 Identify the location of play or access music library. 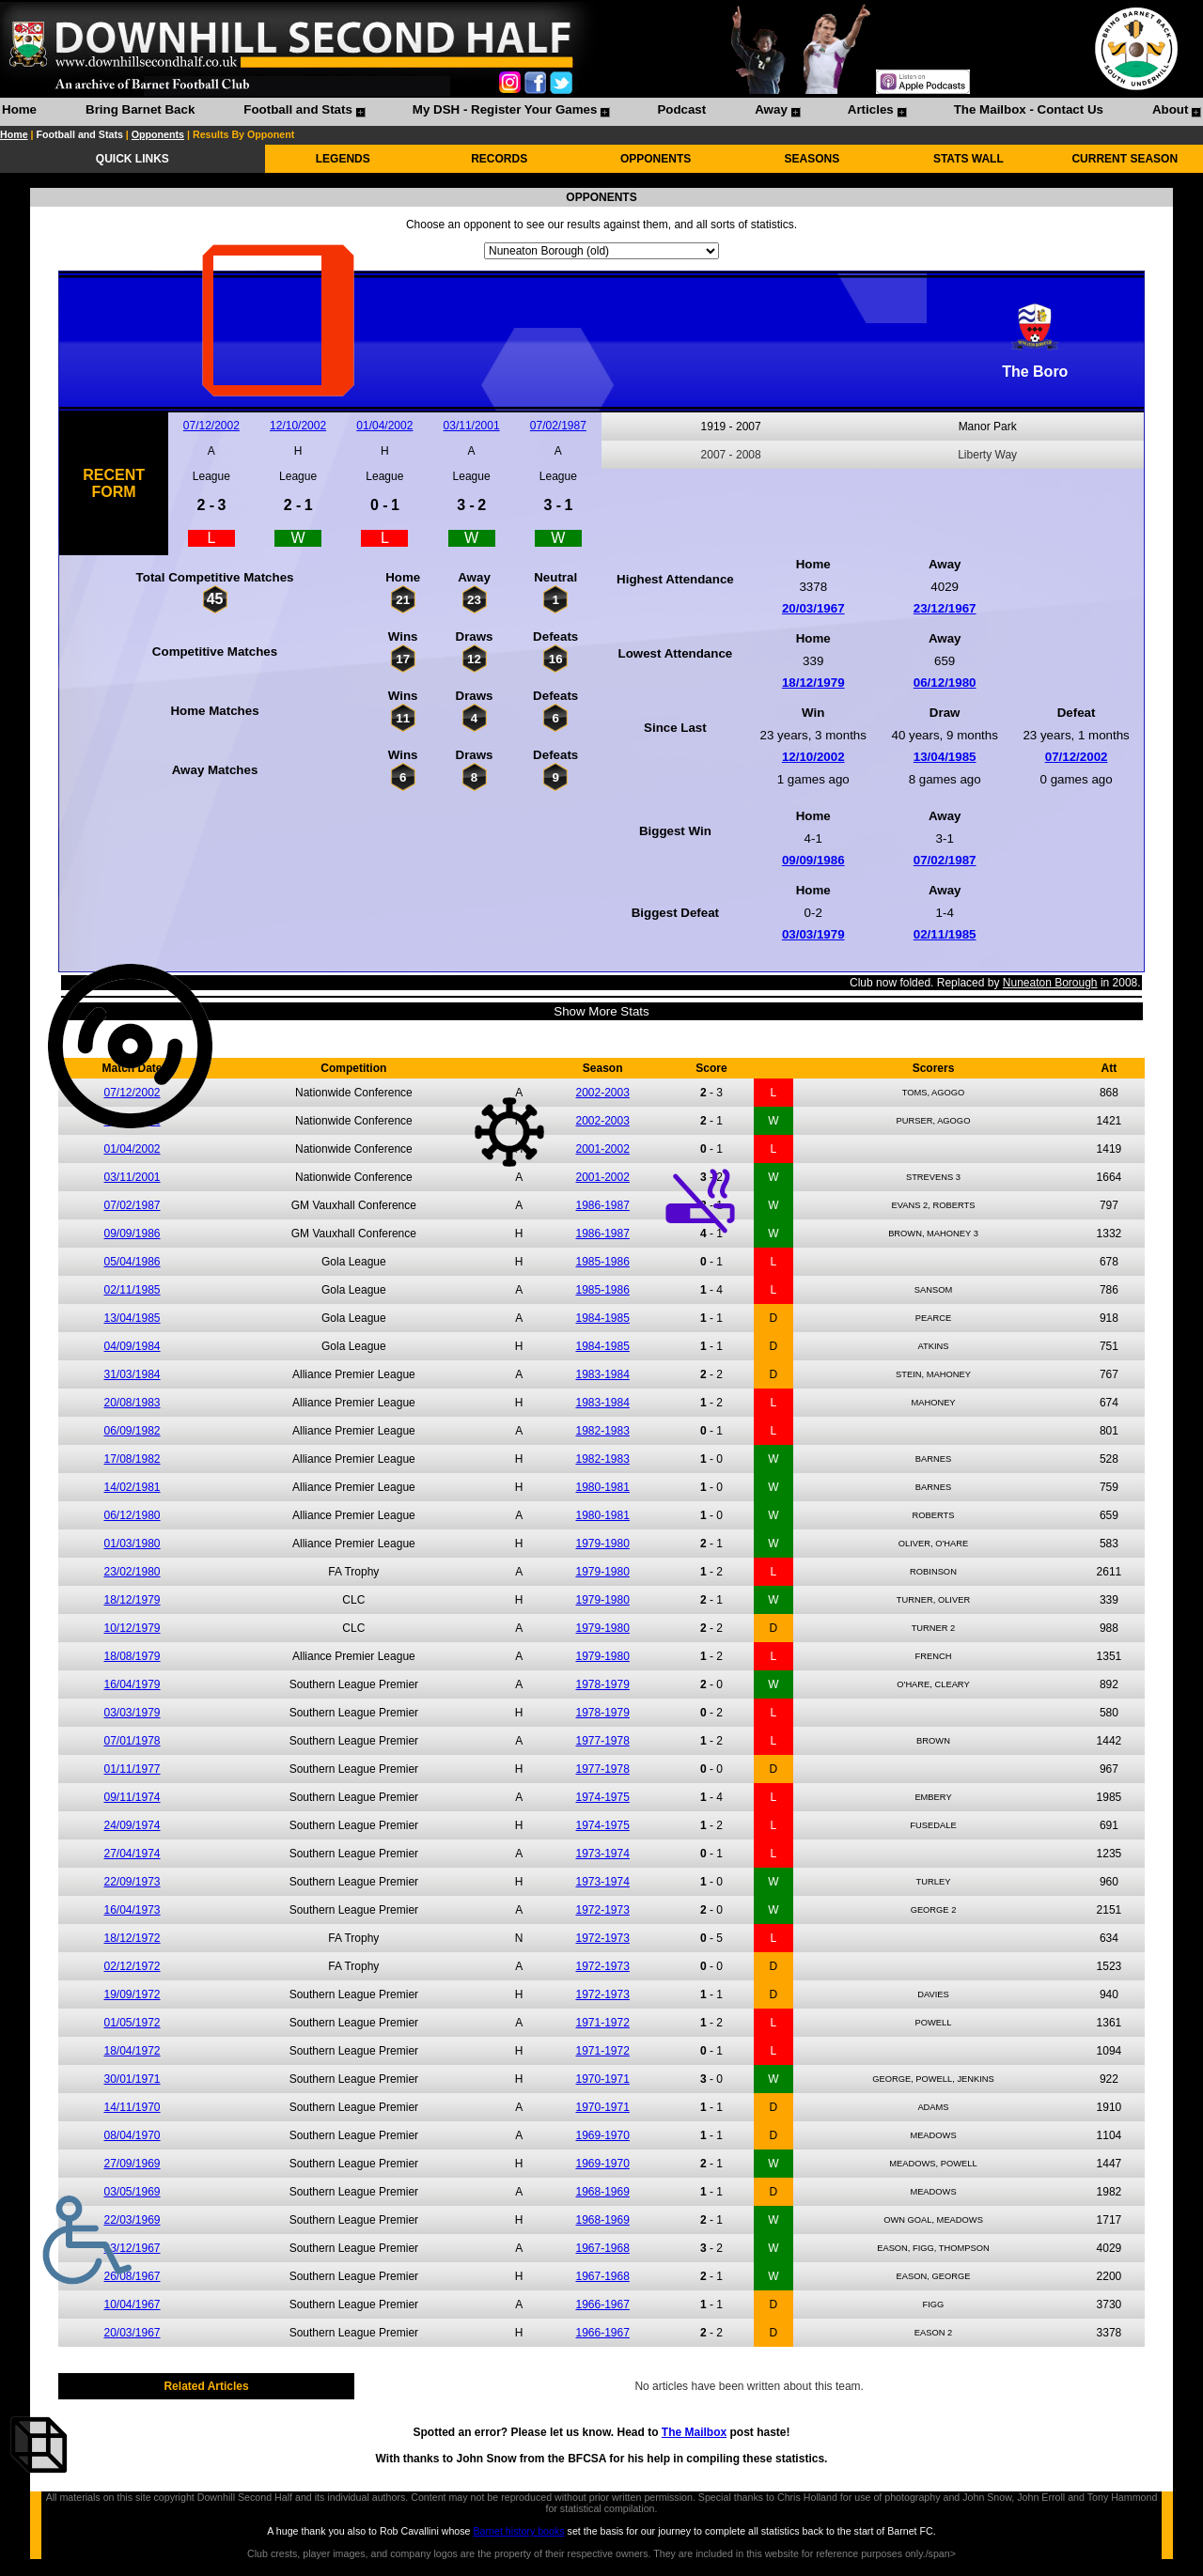
(130, 1046).